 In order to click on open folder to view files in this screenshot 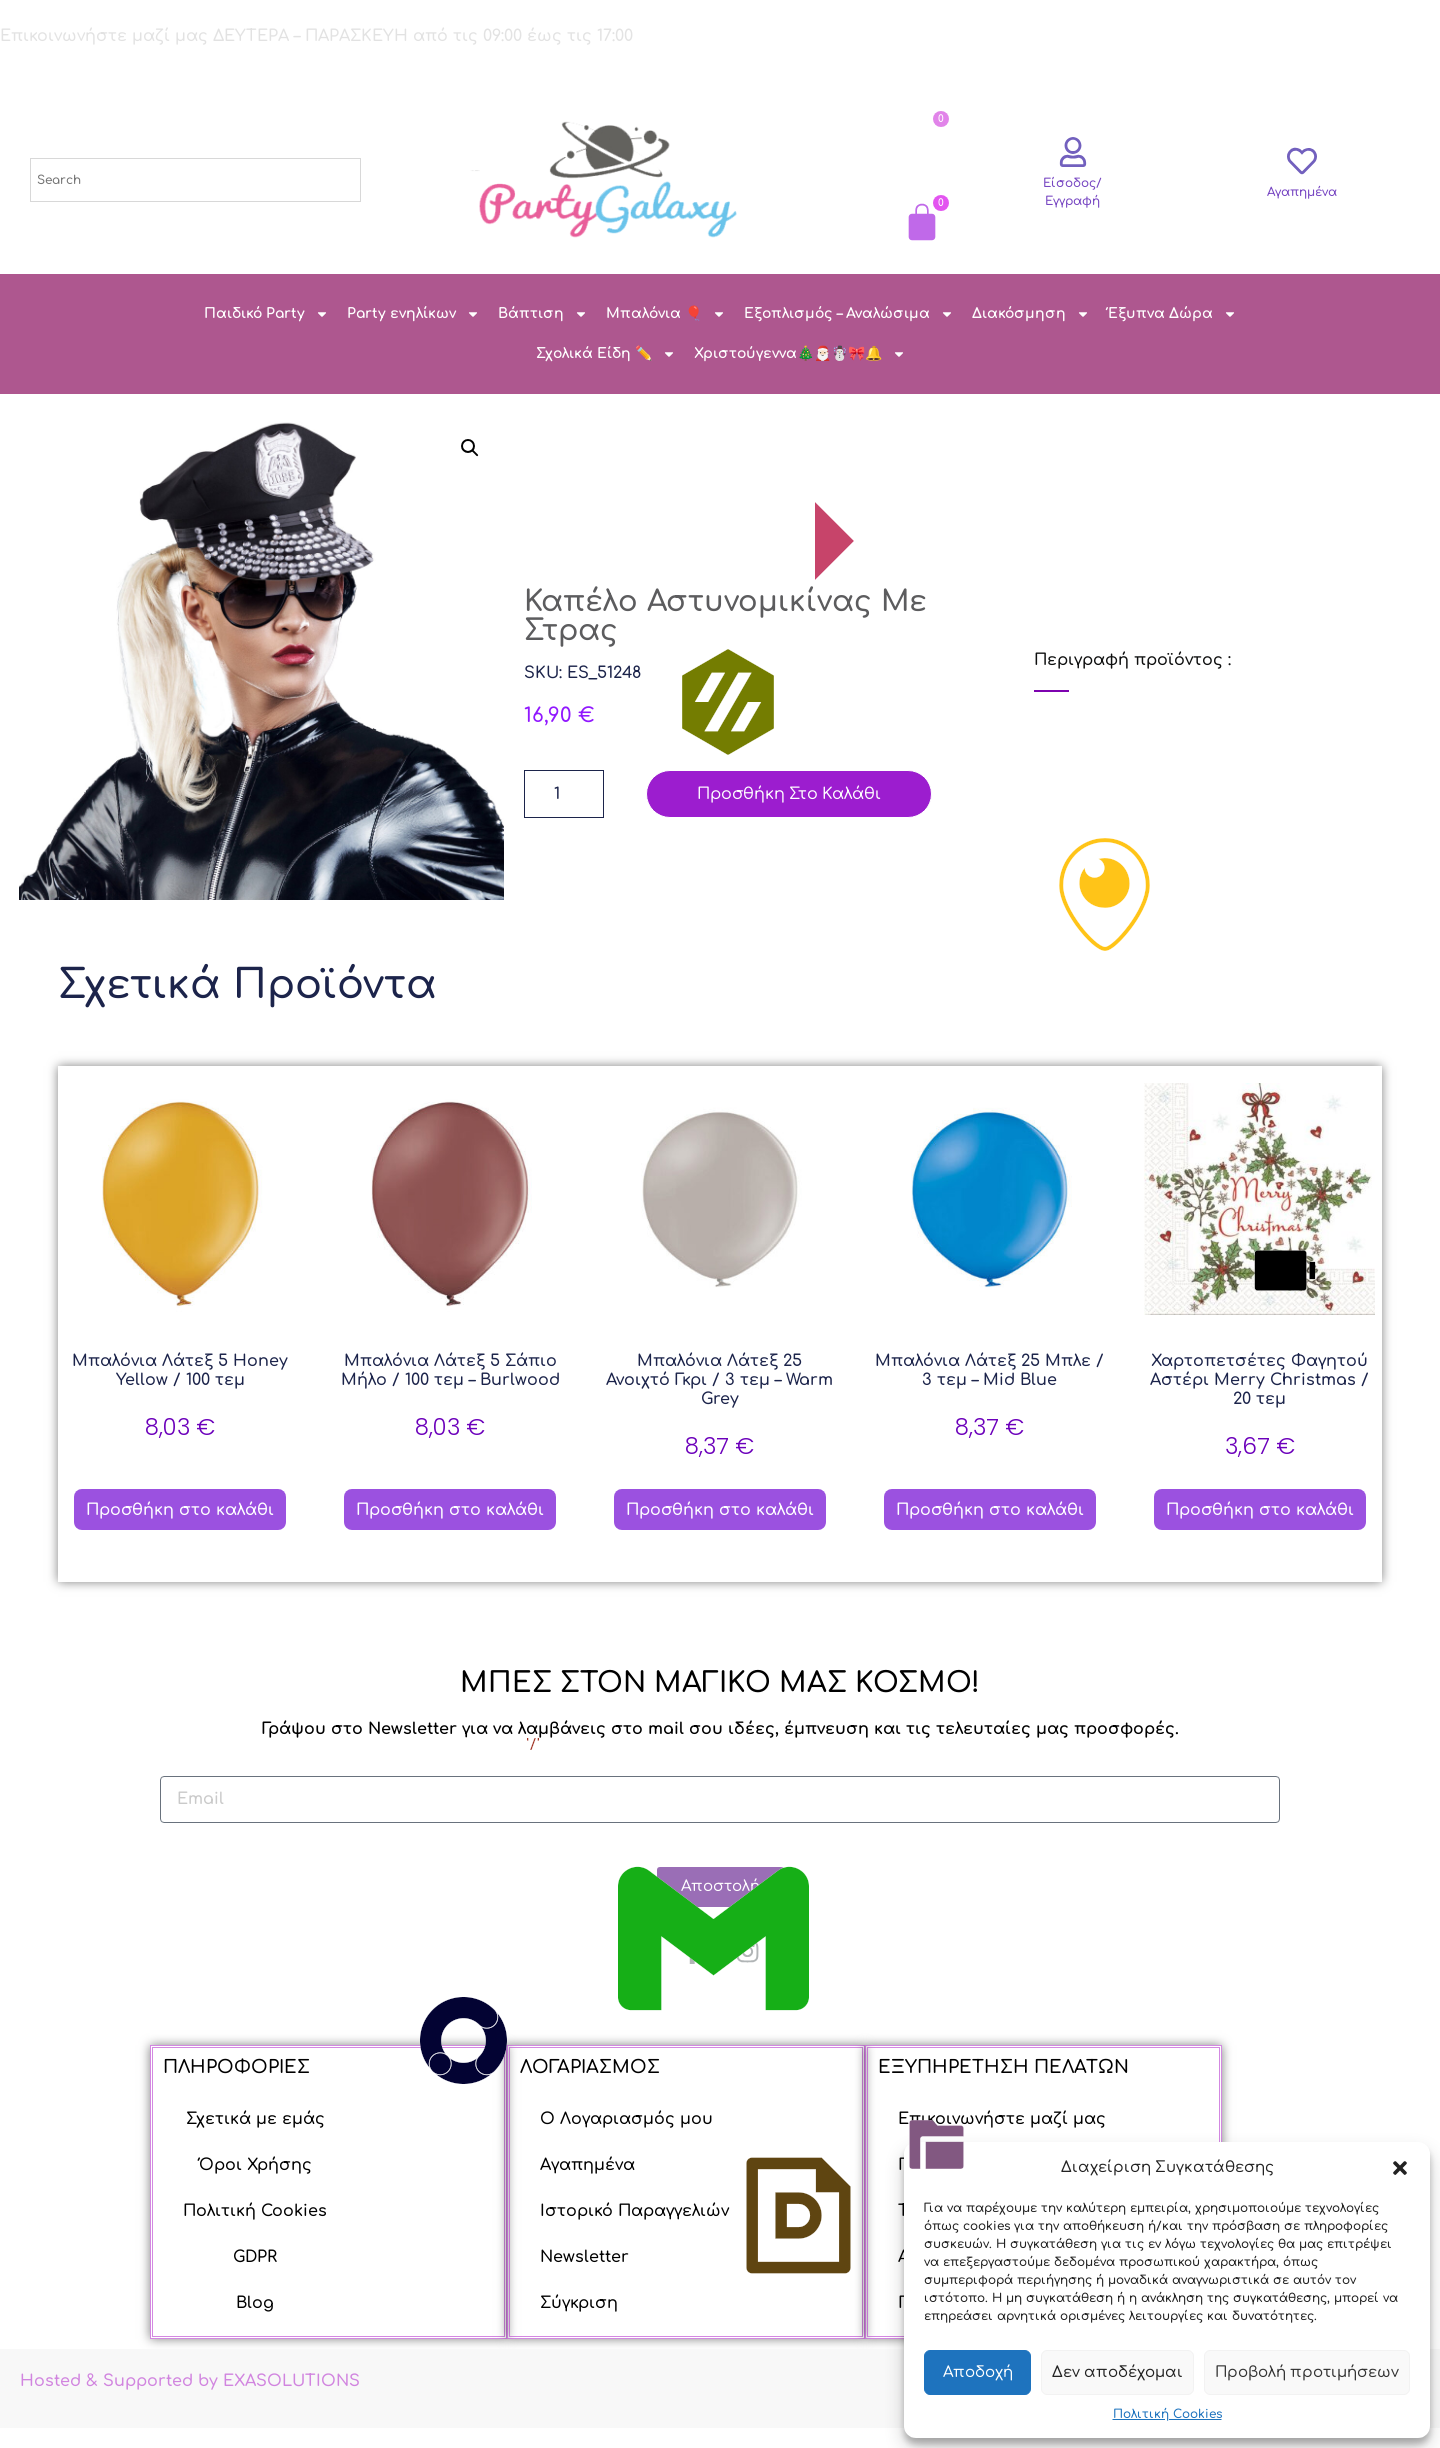, I will do `click(936, 2144)`.